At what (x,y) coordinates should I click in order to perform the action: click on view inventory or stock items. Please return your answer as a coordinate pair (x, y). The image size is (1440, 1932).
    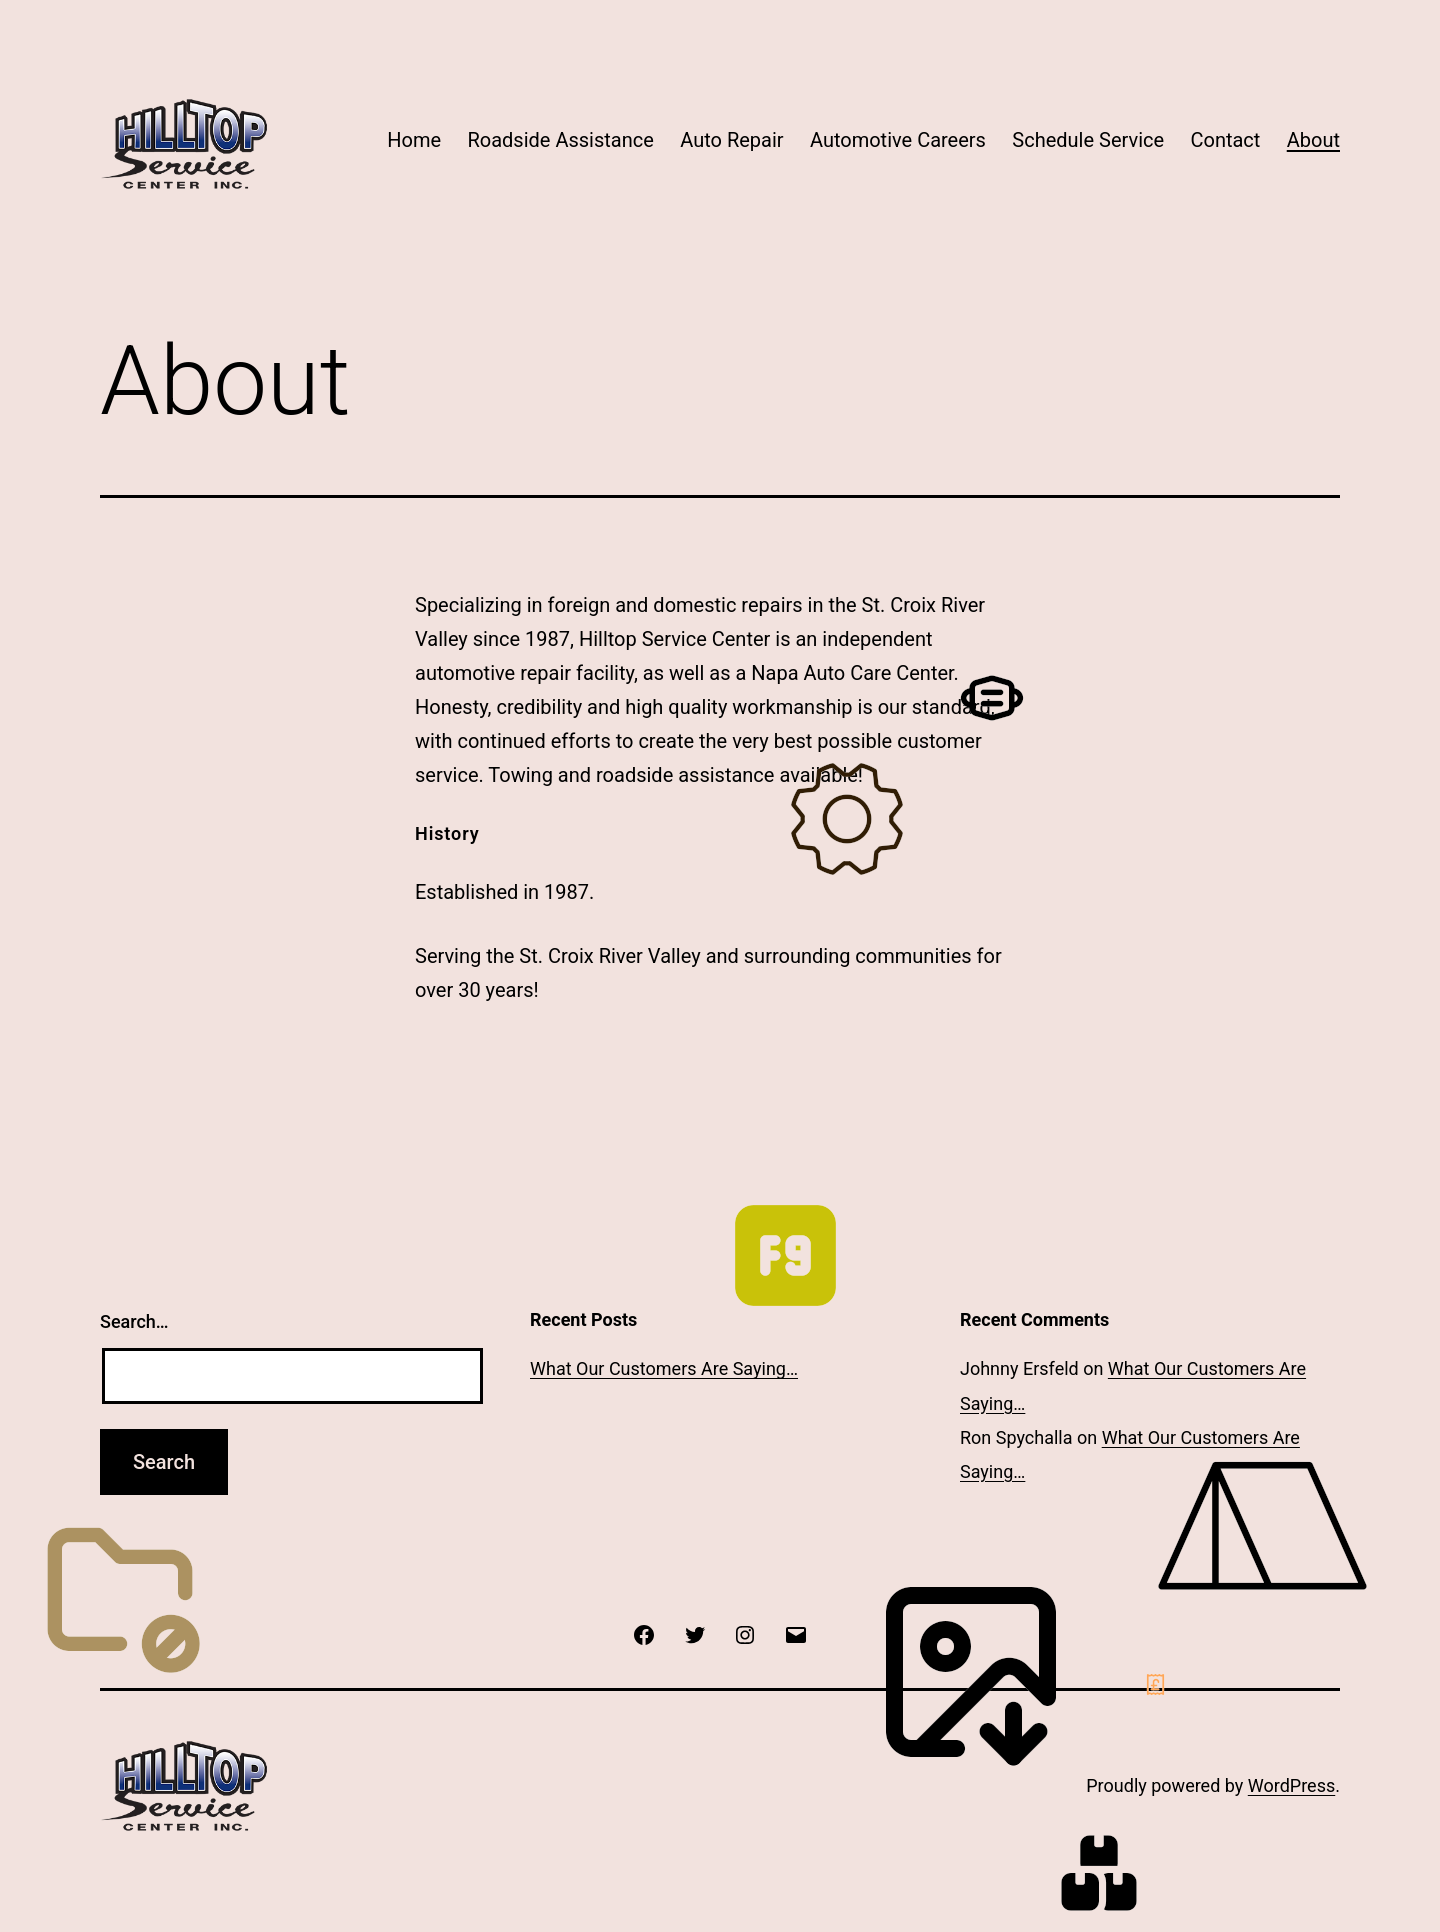
    Looking at the image, I should click on (1099, 1873).